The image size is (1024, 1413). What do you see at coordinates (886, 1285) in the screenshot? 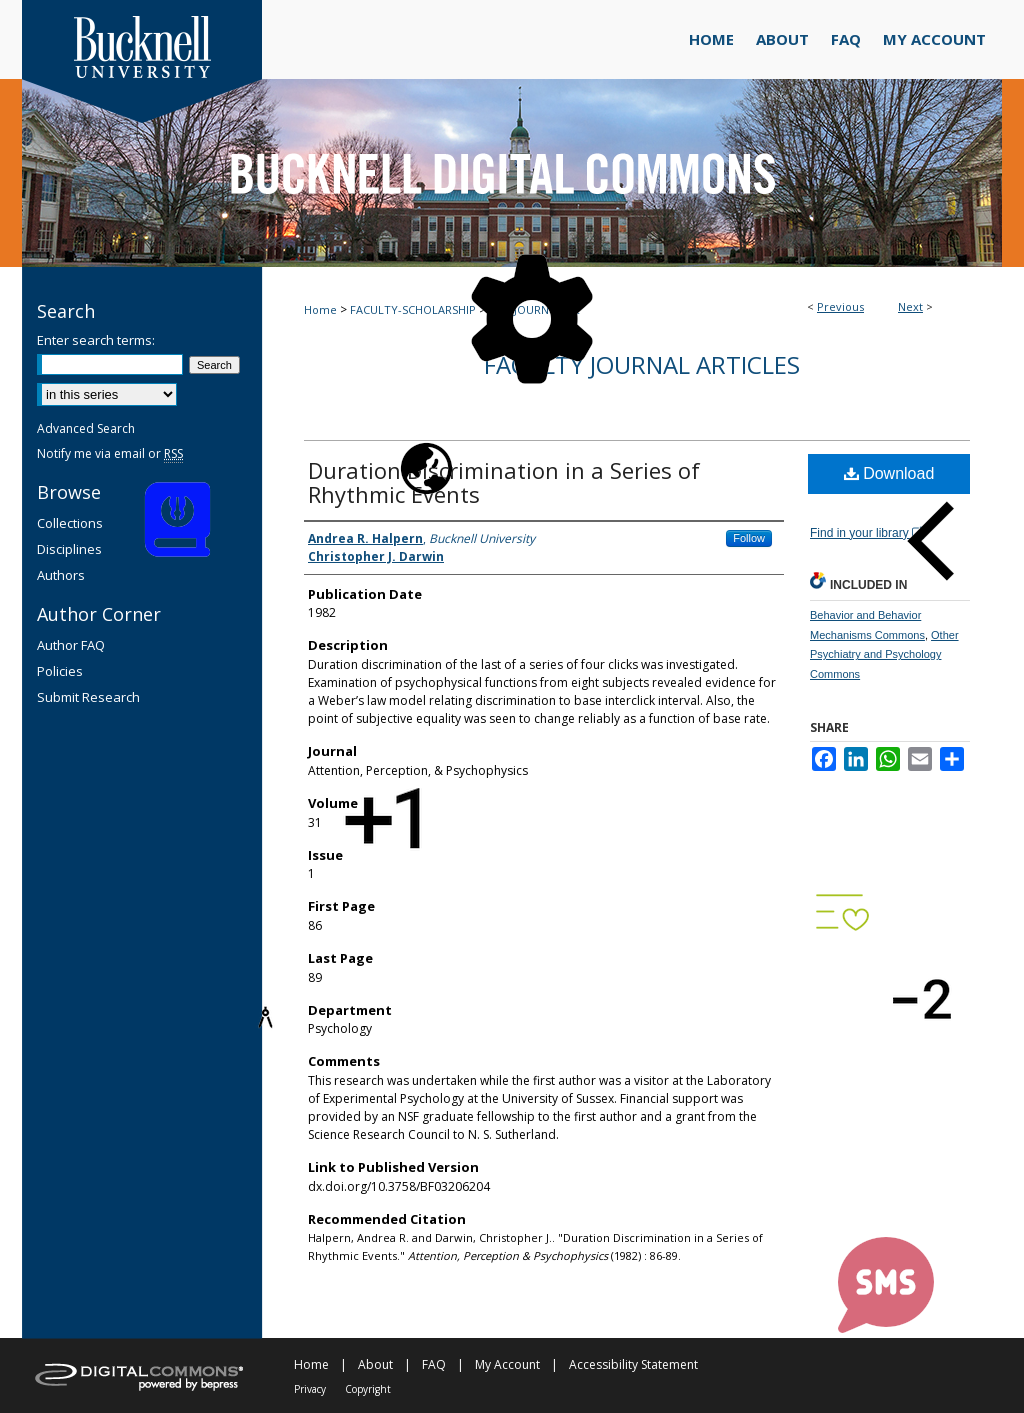
I see `open text messaging app` at bounding box center [886, 1285].